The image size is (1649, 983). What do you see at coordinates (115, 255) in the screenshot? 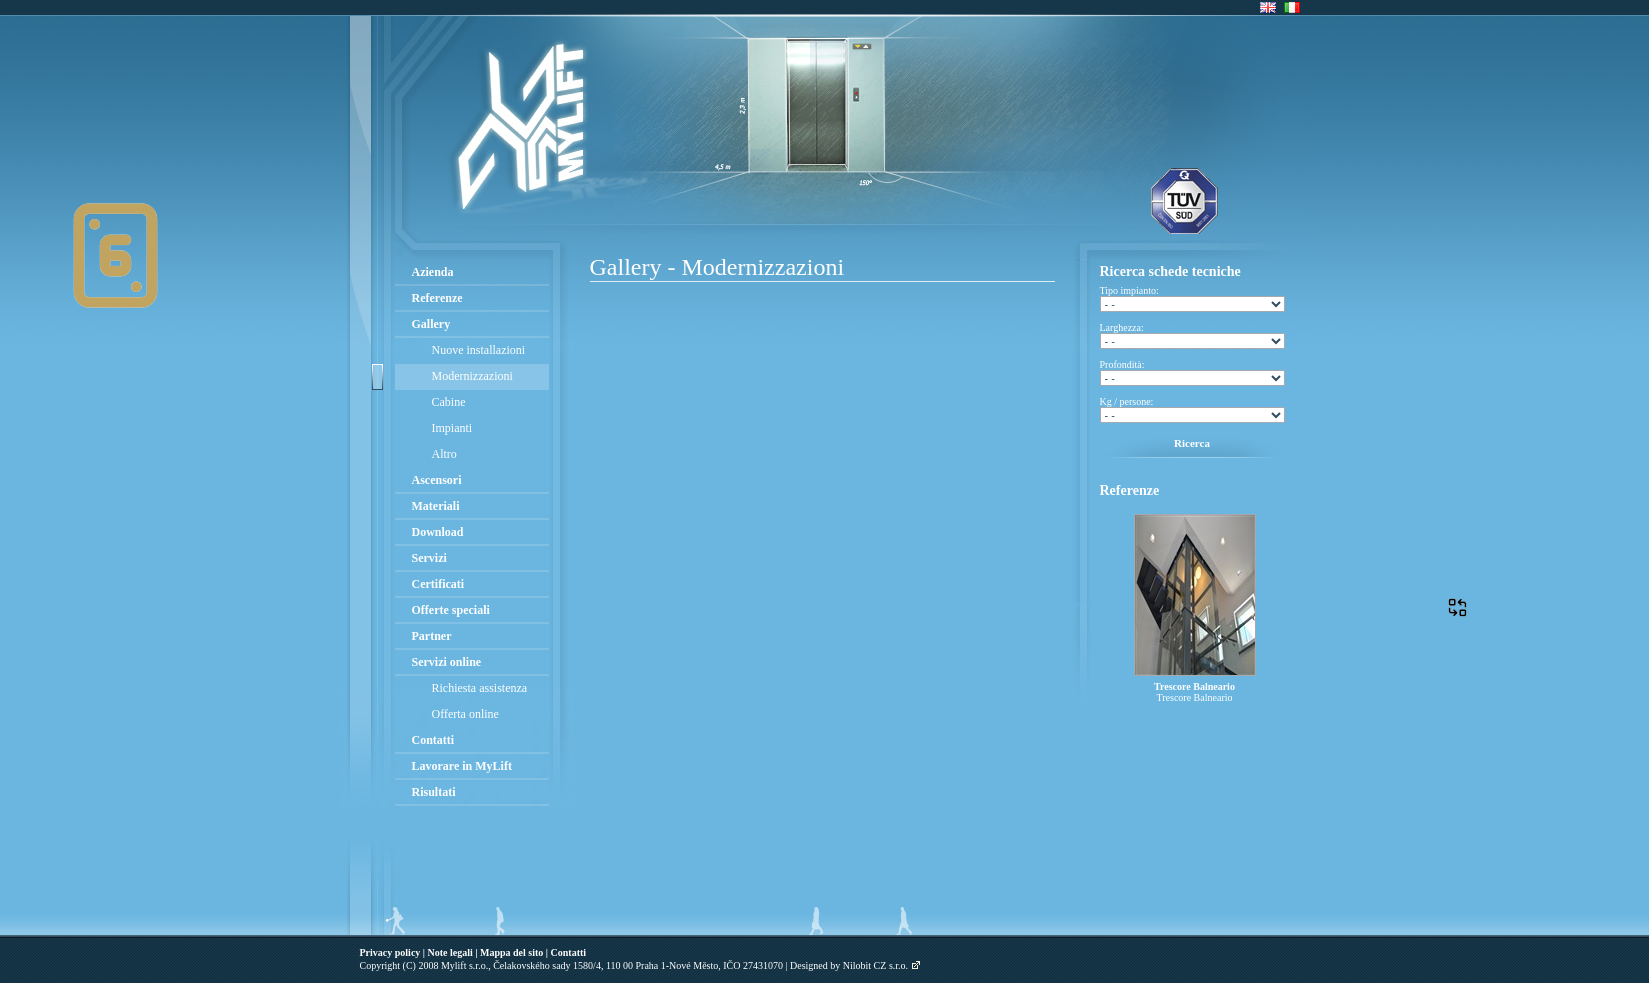
I see `playing card with value six` at bounding box center [115, 255].